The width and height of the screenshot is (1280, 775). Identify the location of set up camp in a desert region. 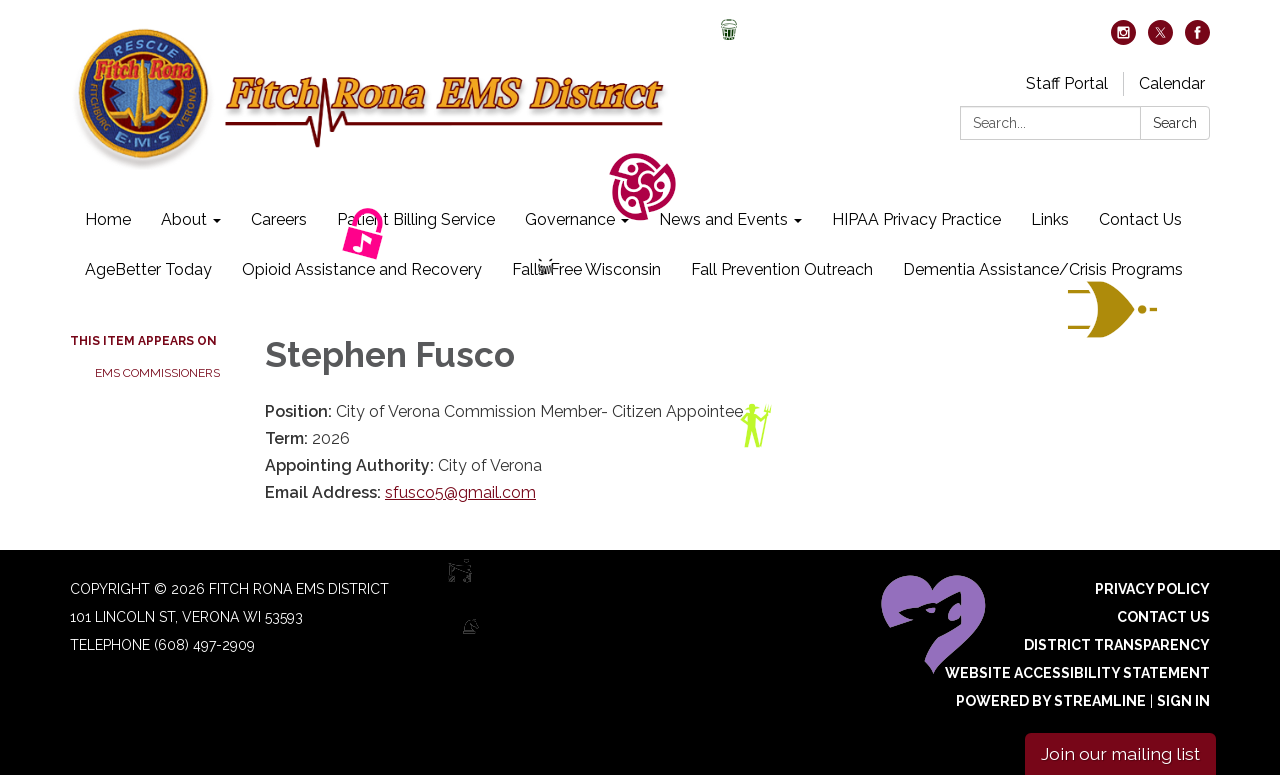
(460, 571).